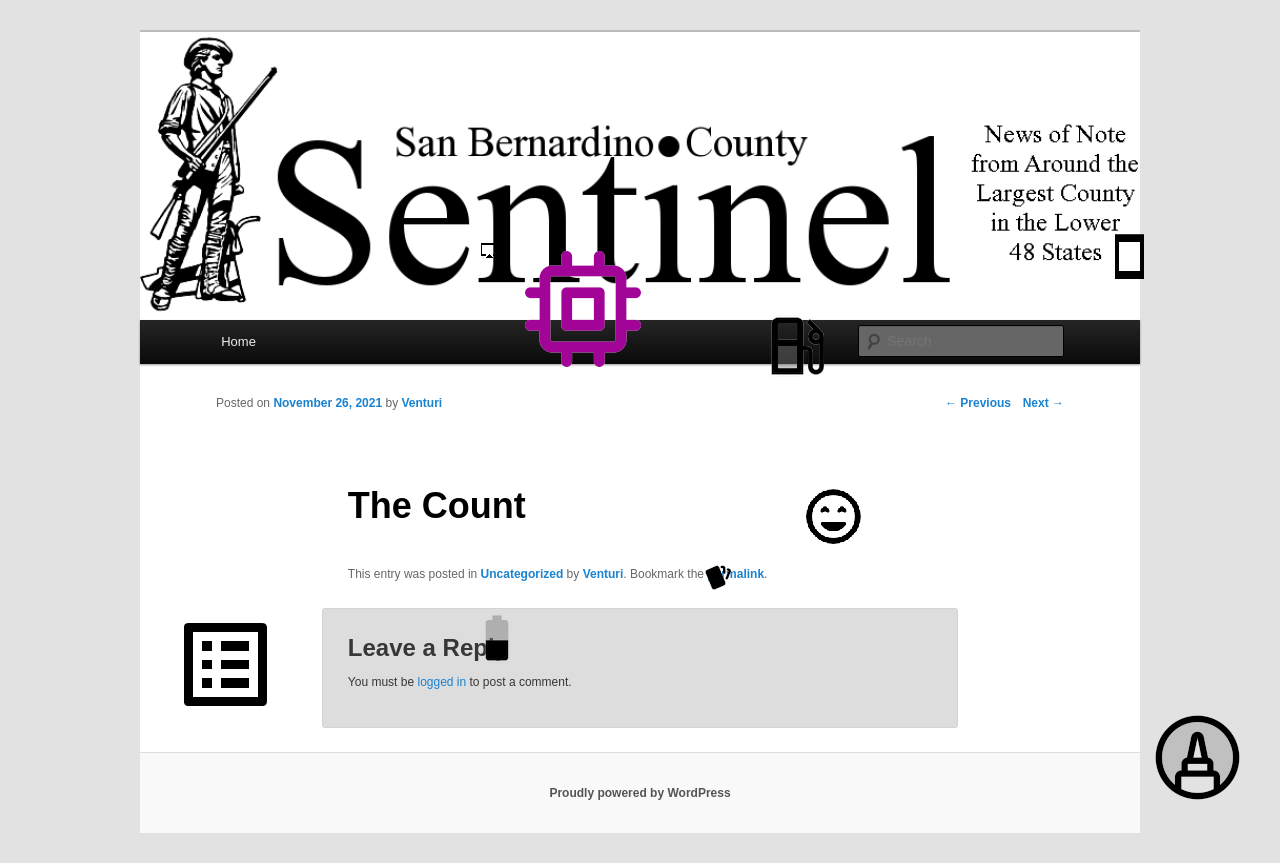 This screenshot has height=863, width=1280. I want to click on select marker or highlighter tool, so click(1197, 757).